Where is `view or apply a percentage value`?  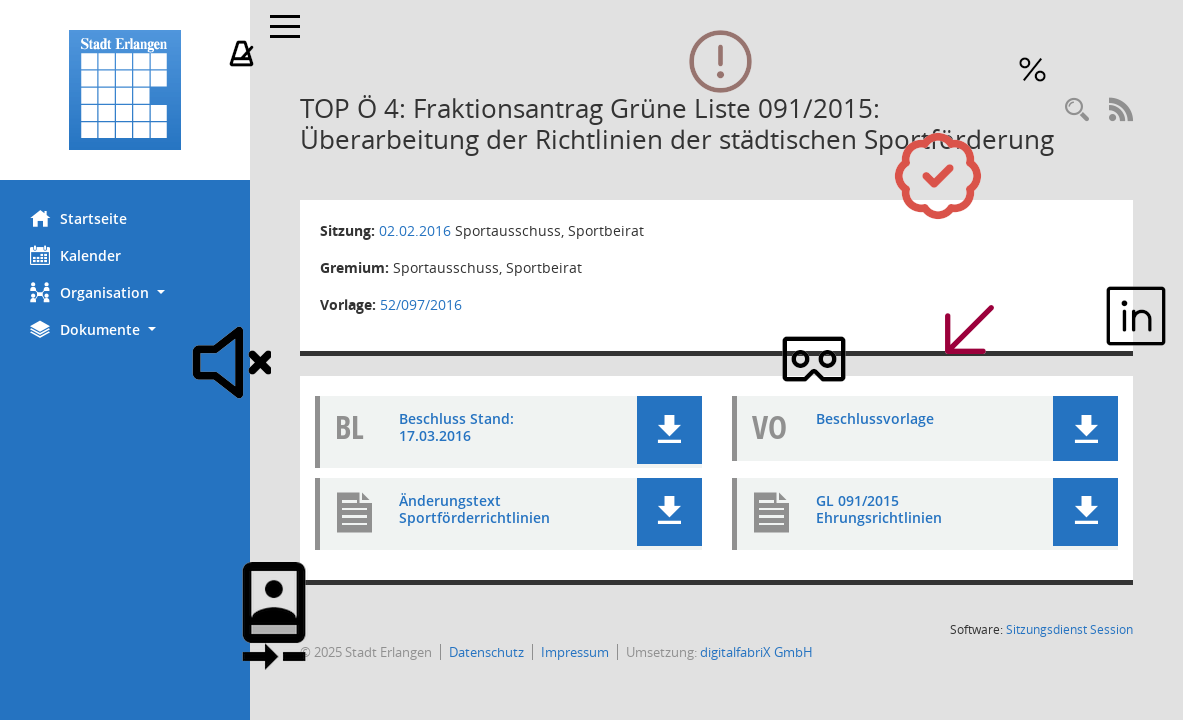
view or apply a percentage value is located at coordinates (1032, 69).